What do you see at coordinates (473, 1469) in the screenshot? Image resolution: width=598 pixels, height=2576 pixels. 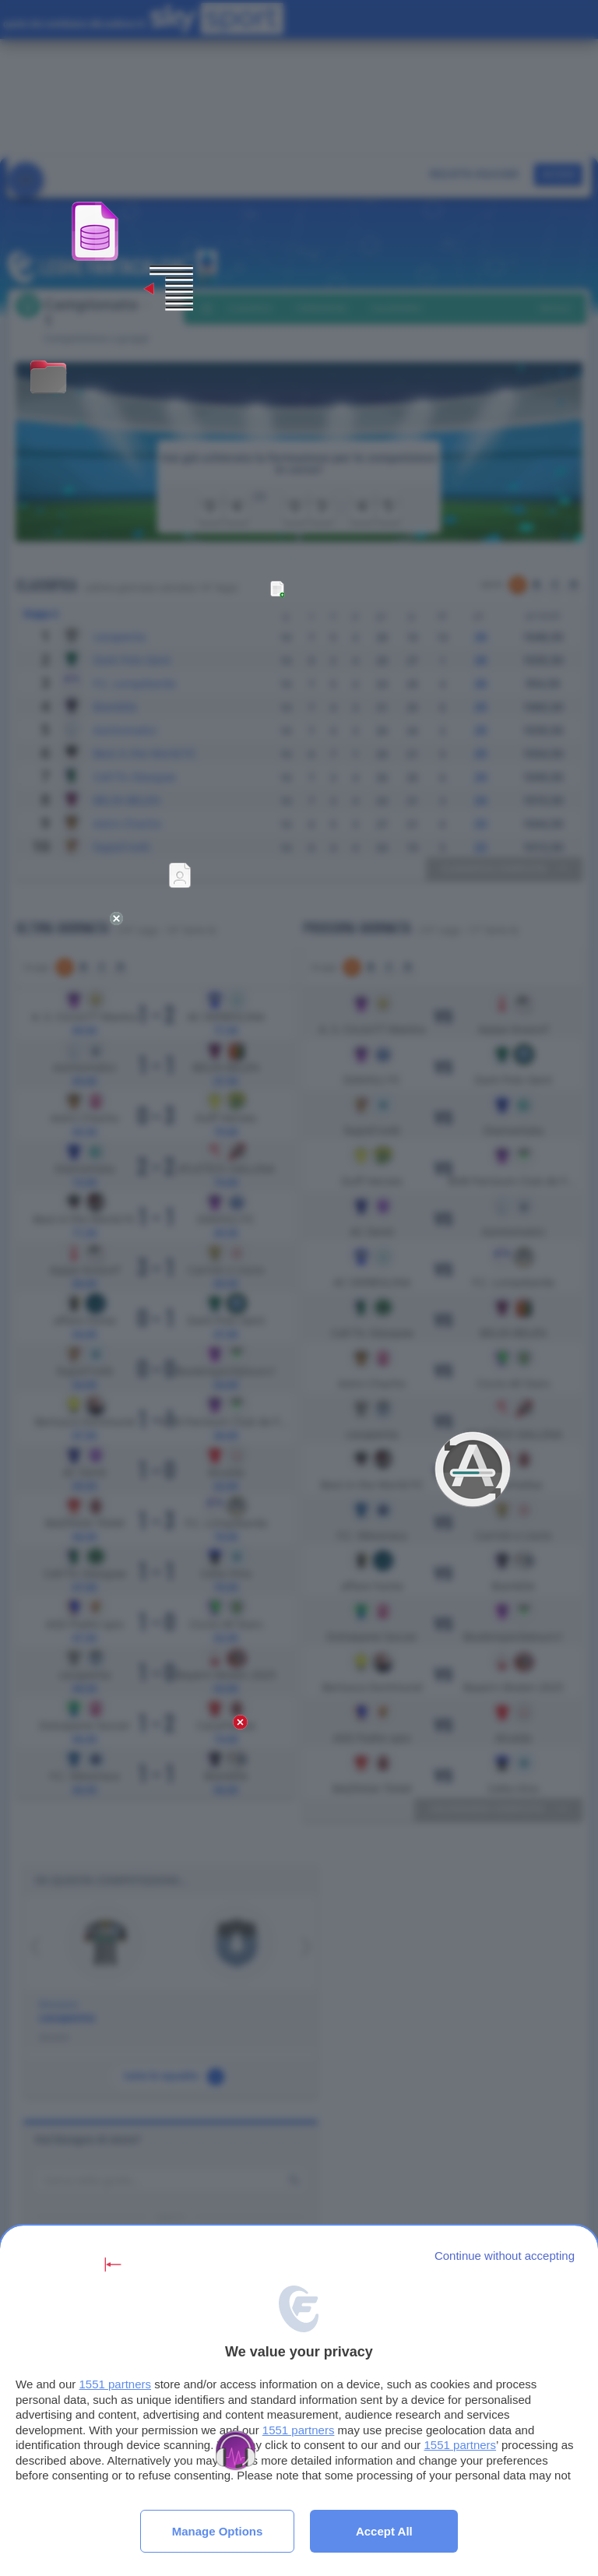 I see `check for available software updates` at bounding box center [473, 1469].